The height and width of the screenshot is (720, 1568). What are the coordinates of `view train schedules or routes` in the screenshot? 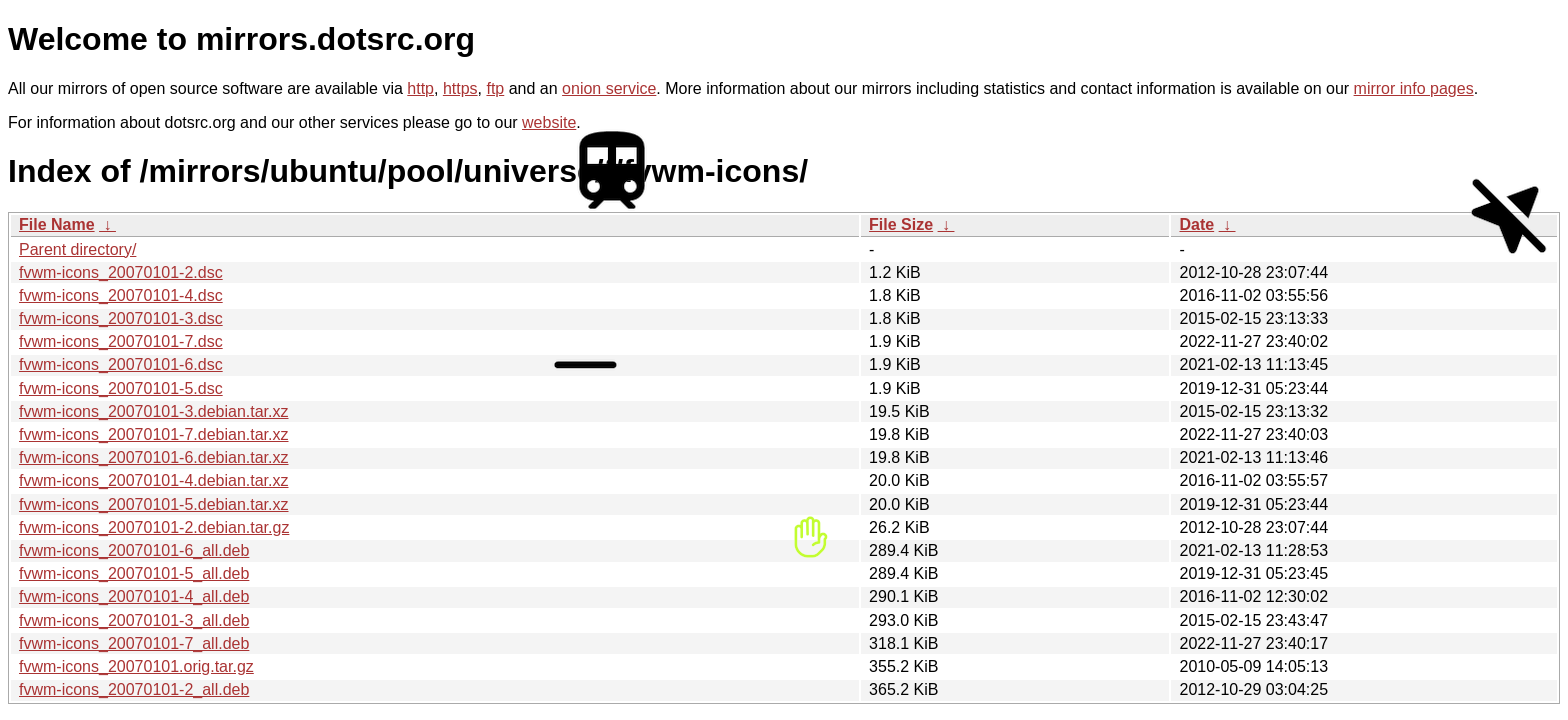 It's located at (612, 172).